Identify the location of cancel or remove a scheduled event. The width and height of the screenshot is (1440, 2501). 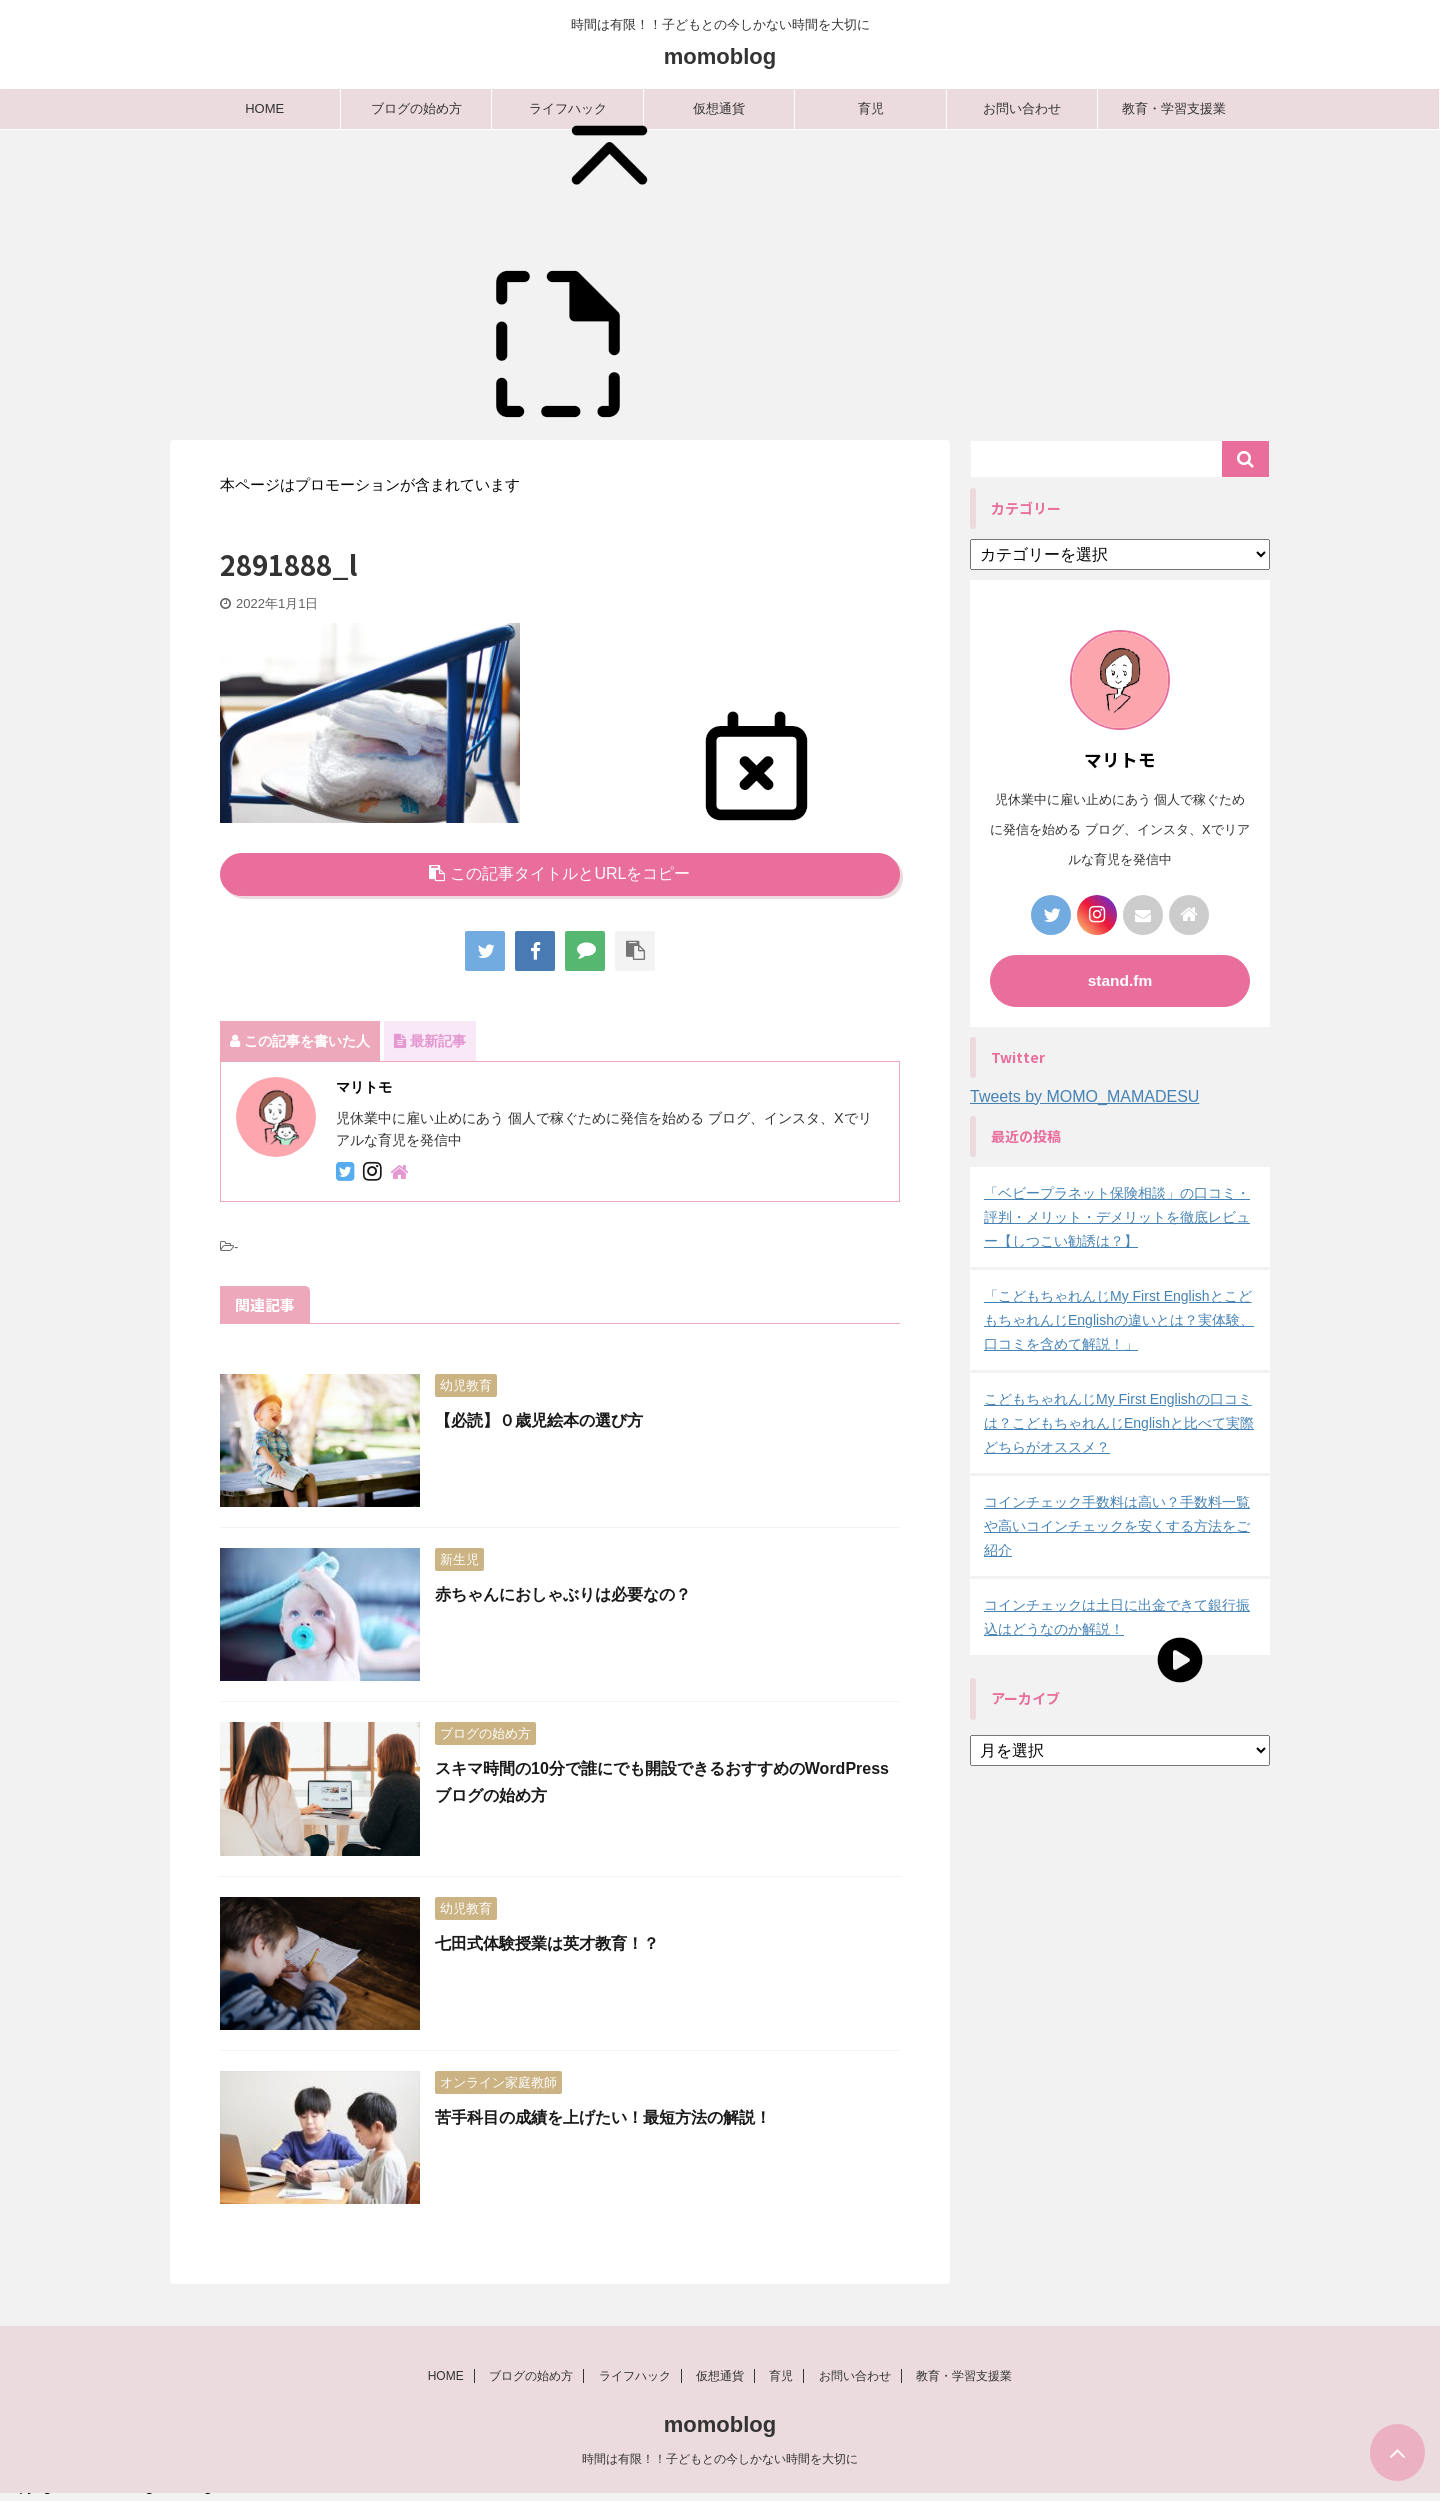
(756, 769).